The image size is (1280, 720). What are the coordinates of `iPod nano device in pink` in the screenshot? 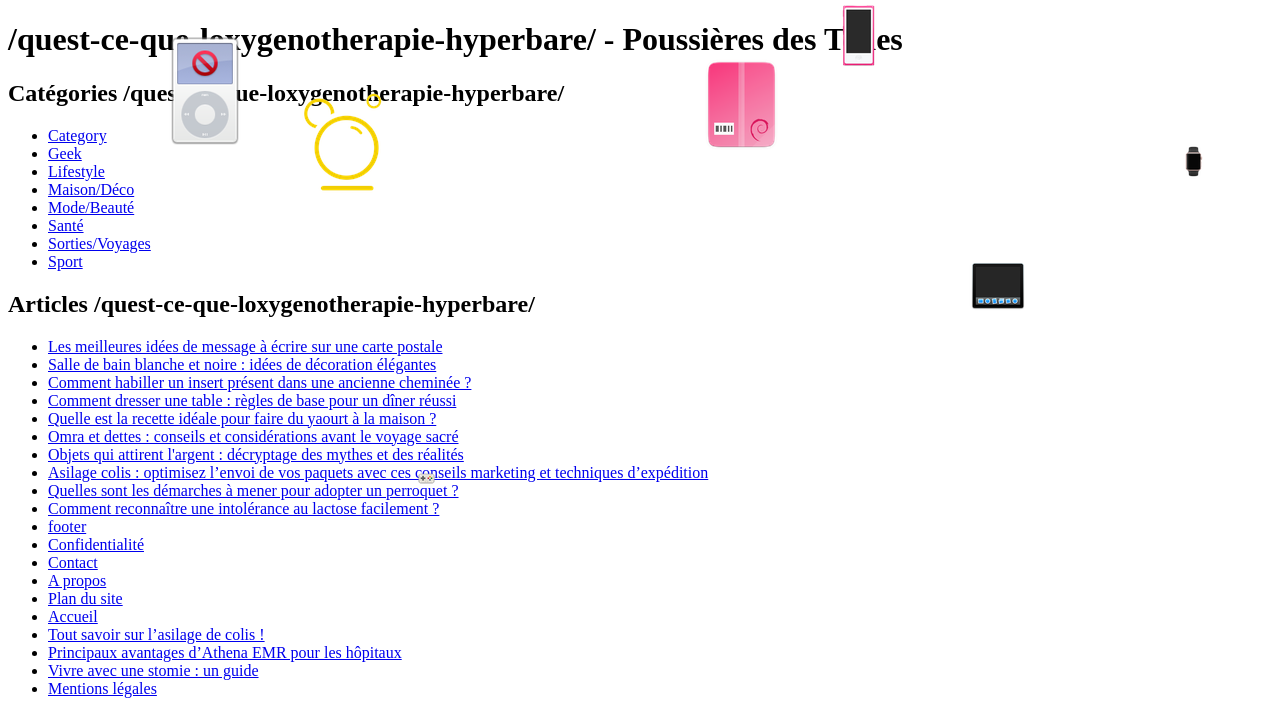 It's located at (858, 35).